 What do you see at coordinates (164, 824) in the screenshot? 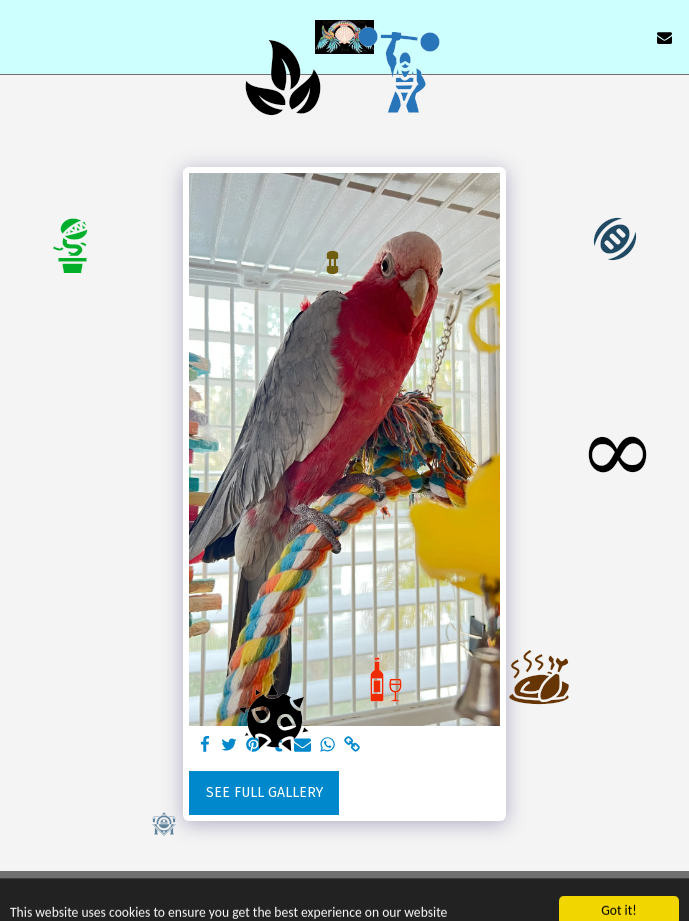
I see `decorative emblem or badge for a game achievement` at bounding box center [164, 824].